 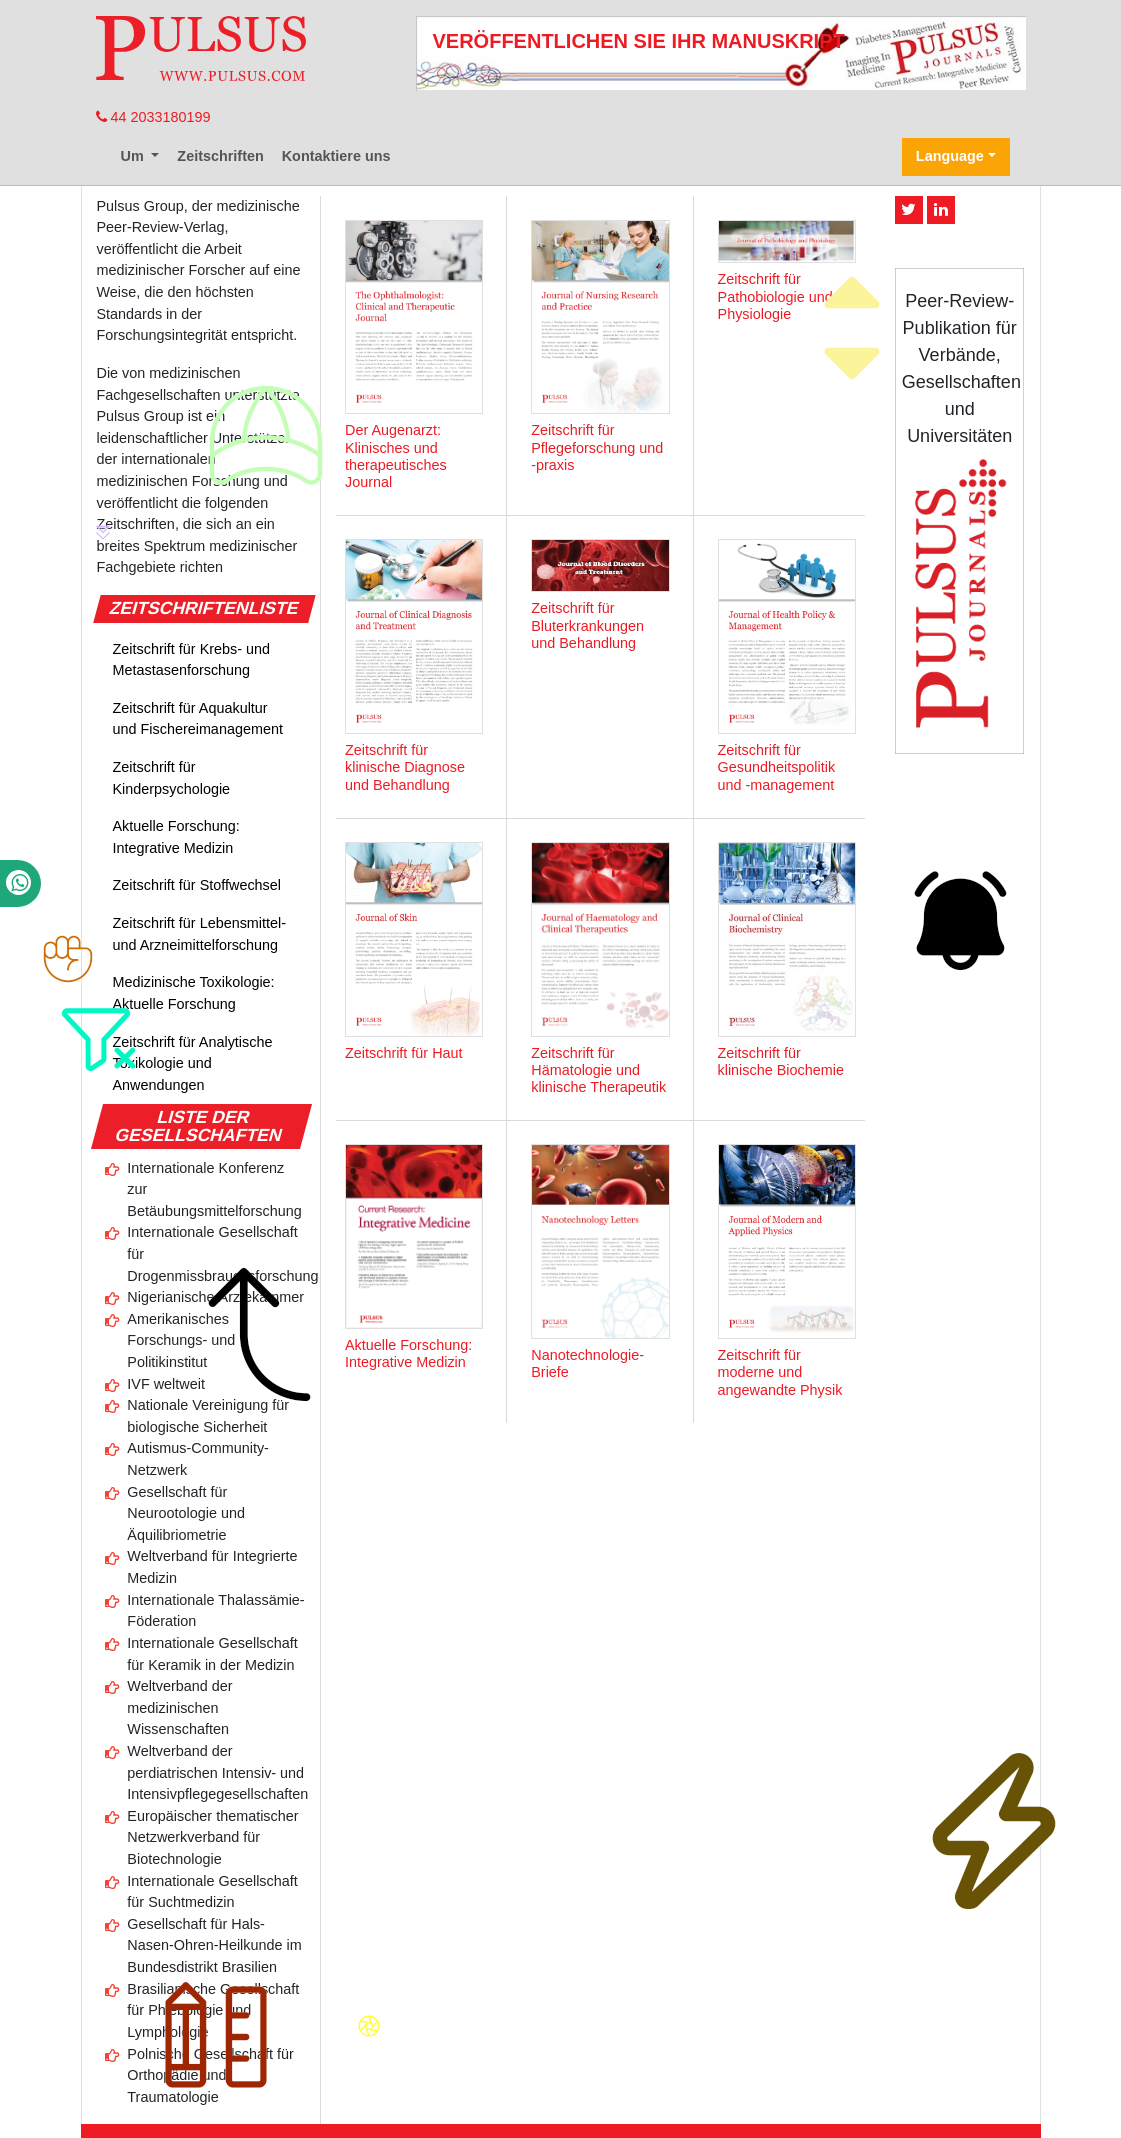 What do you see at coordinates (103, 532) in the screenshot?
I see `expand content or show more items below` at bounding box center [103, 532].